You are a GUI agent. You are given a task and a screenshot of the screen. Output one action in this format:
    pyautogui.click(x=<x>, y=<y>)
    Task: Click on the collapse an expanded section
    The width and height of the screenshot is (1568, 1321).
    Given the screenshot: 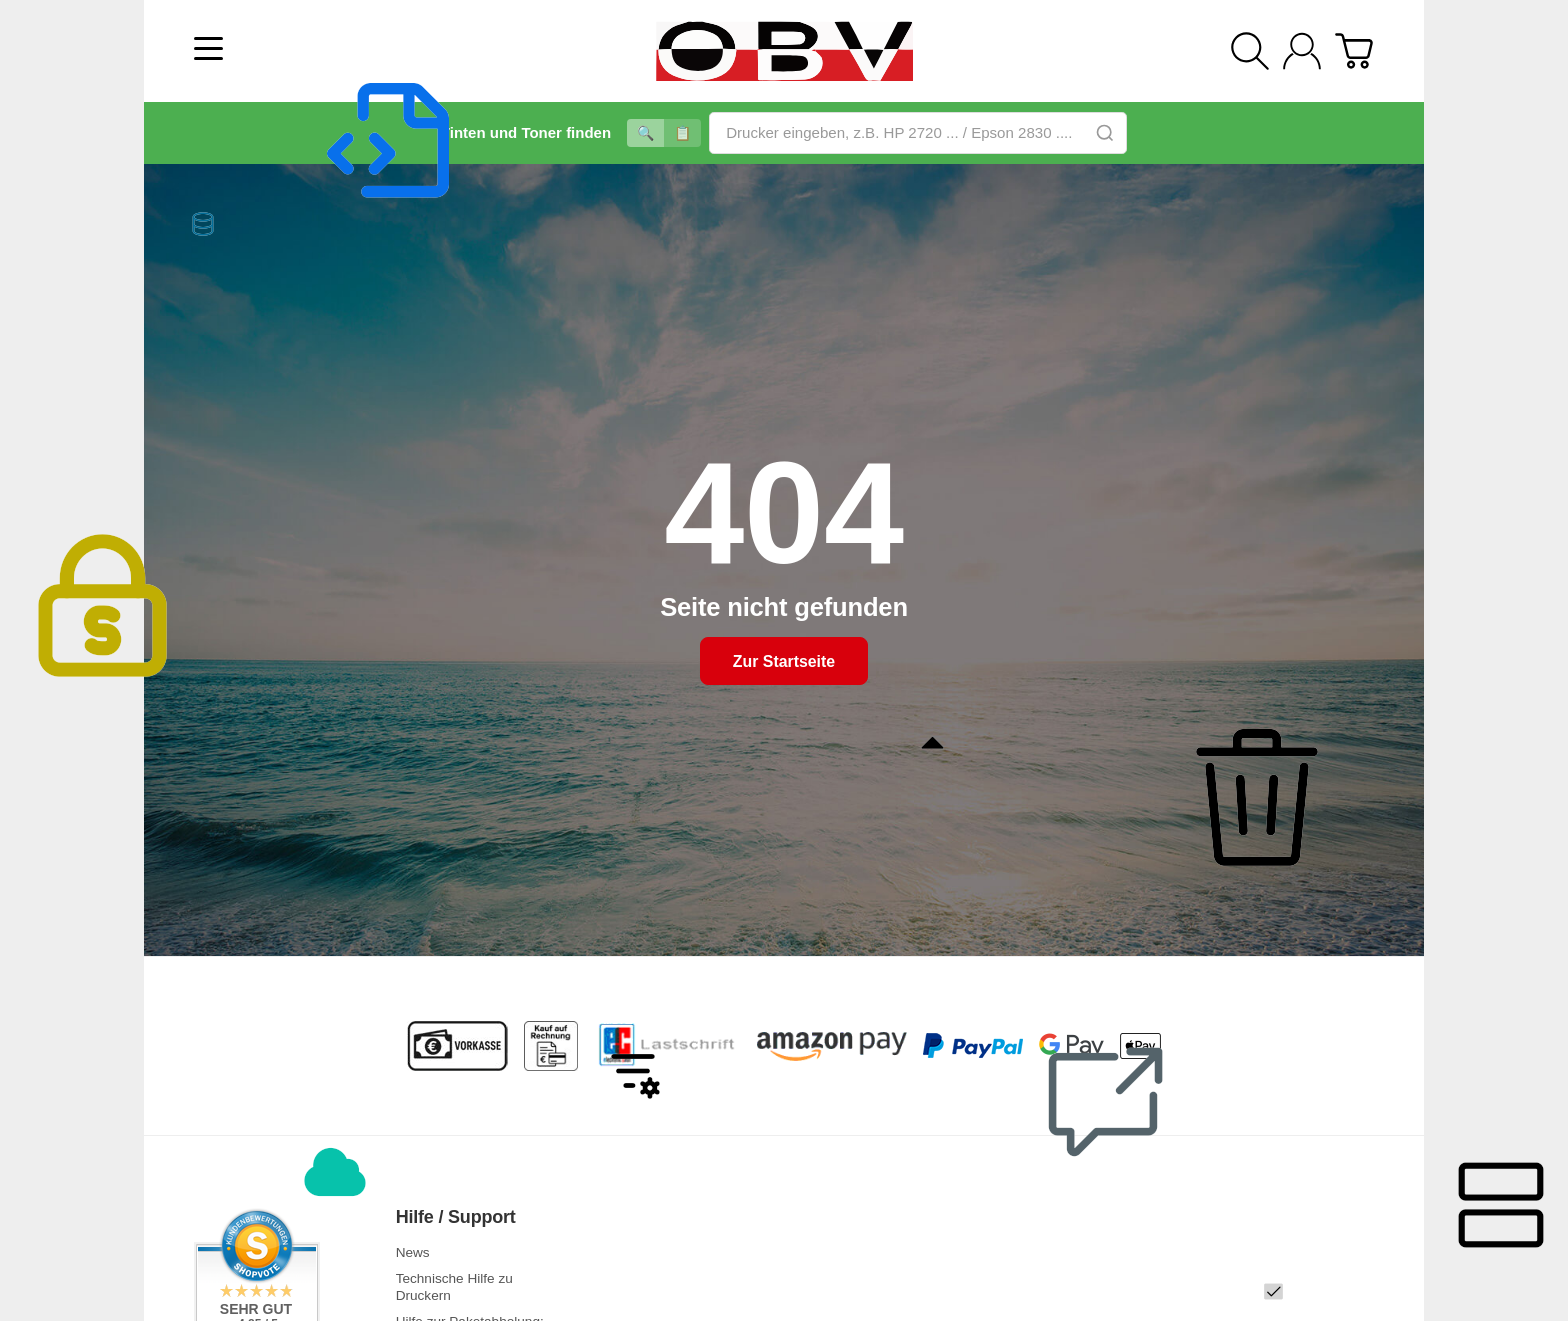 What is the action you would take?
    pyautogui.click(x=932, y=742)
    